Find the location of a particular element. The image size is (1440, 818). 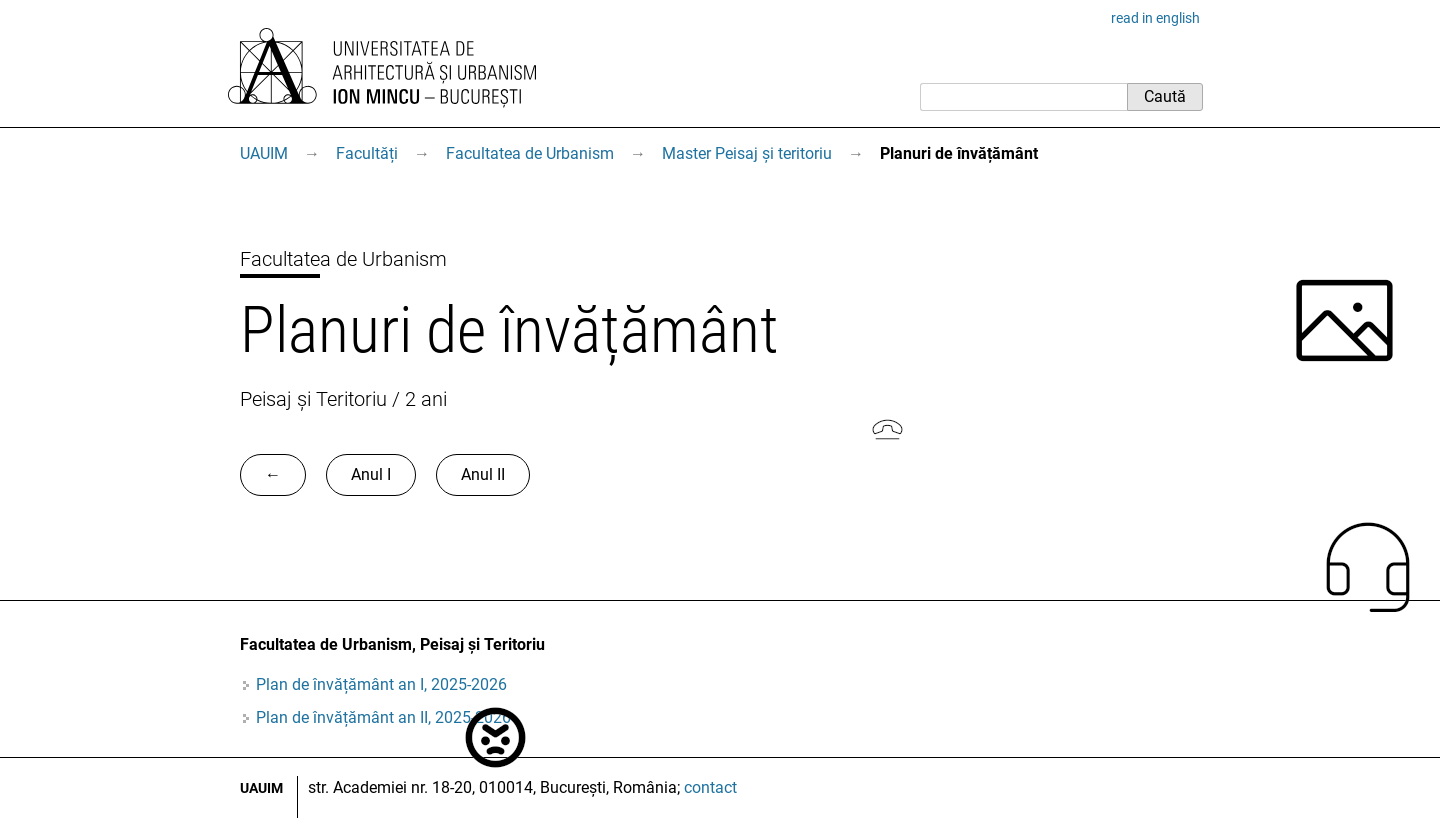

contact customer support is located at coordinates (1368, 564).